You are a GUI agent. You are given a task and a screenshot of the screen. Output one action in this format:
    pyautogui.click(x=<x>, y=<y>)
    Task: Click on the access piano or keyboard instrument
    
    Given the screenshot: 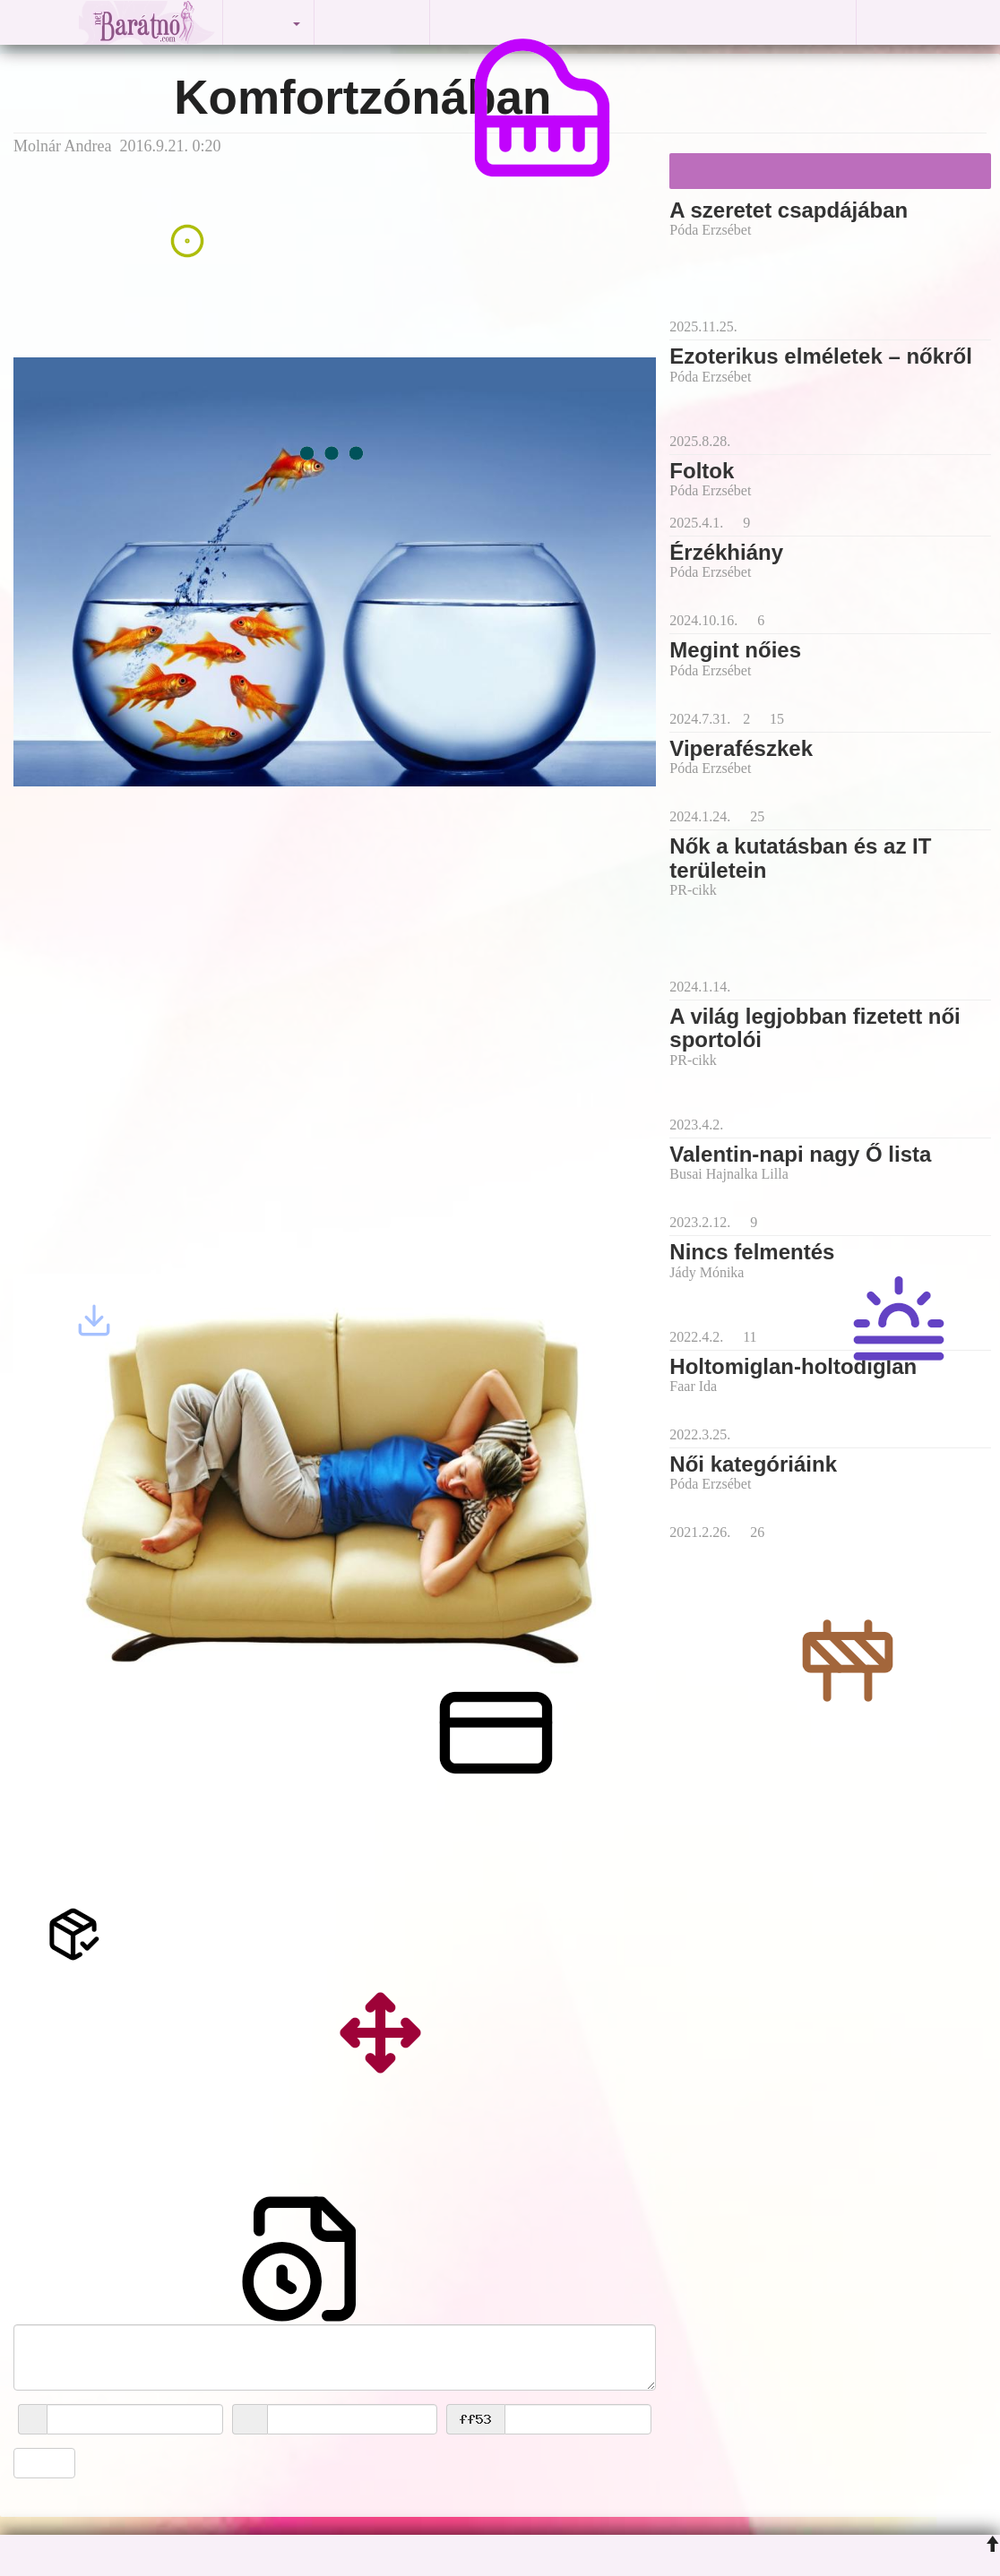 What is the action you would take?
    pyautogui.click(x=542, y=109)
    